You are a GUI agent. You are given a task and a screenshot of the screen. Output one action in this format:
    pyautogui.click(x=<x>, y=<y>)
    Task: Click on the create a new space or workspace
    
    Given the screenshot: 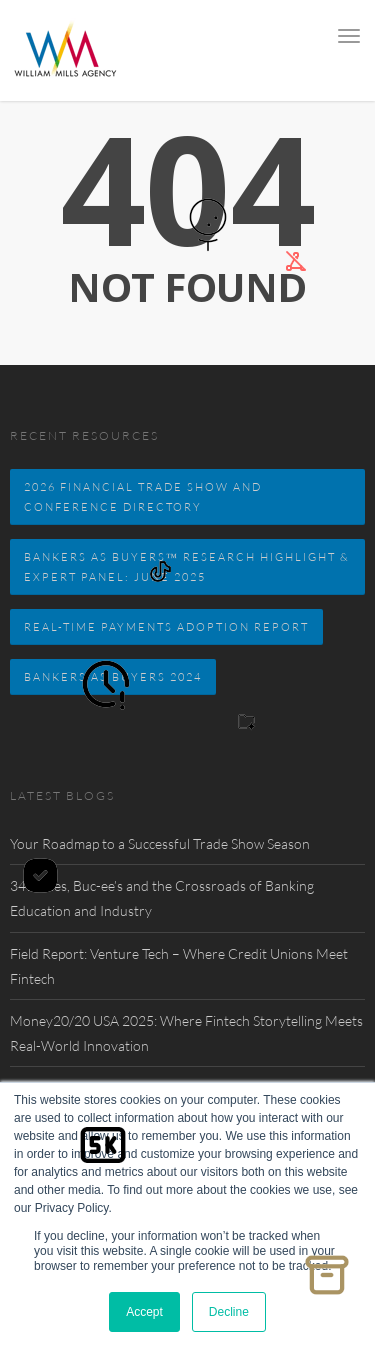 What is the action you would take?
    pyautogui.click(x=246, y=721)
    